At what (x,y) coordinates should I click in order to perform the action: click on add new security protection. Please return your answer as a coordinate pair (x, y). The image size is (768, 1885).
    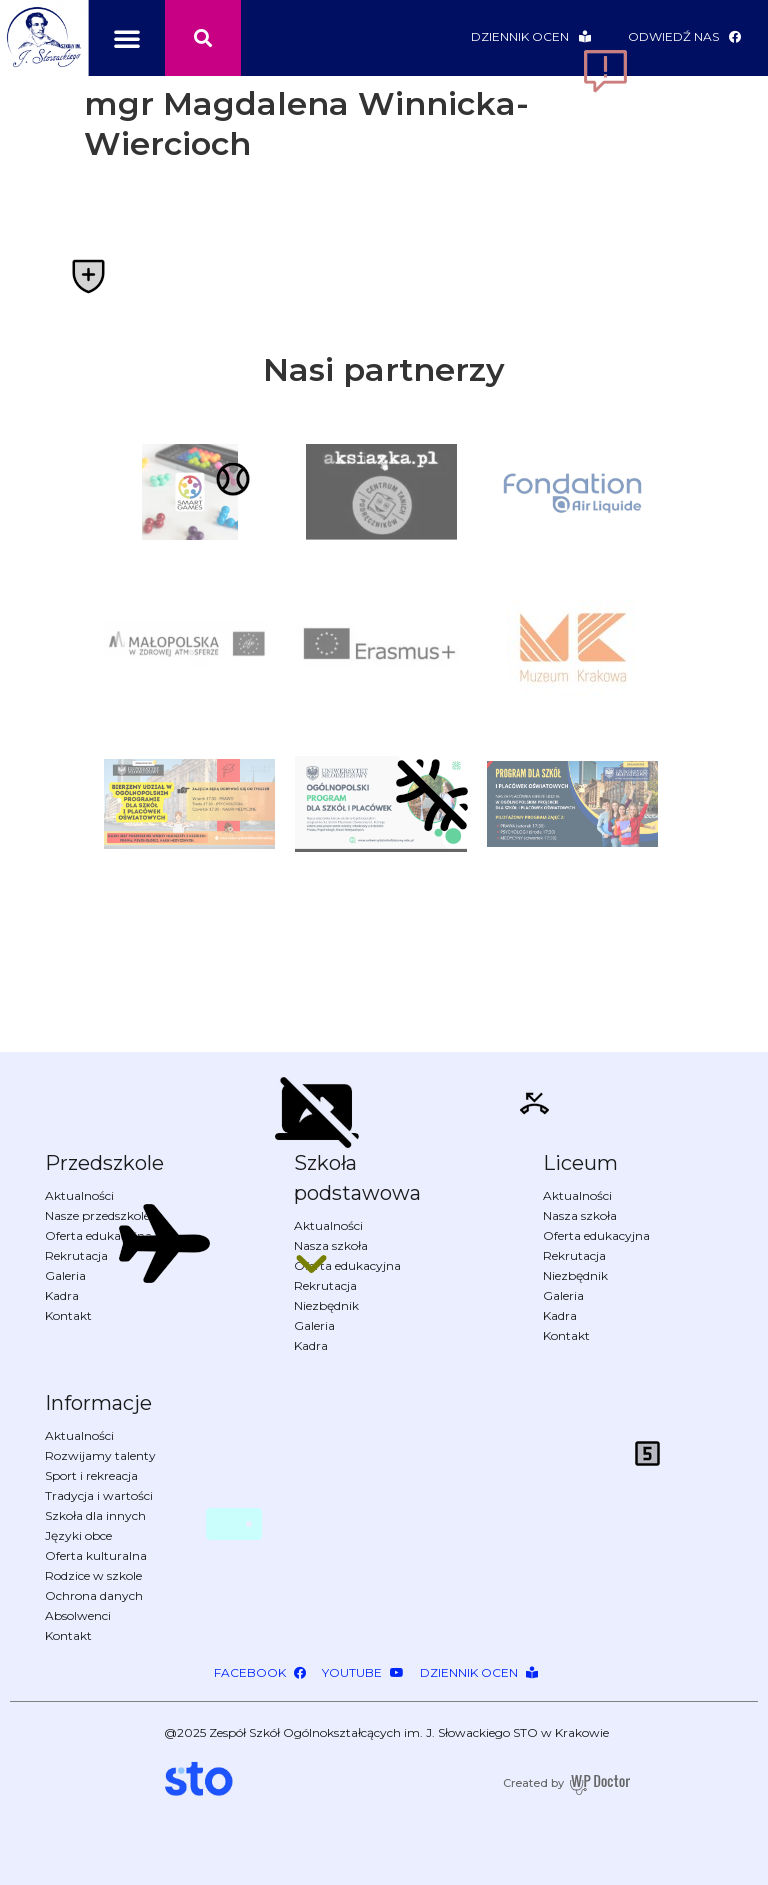
    Looking at the image, I should click on (88, 274).